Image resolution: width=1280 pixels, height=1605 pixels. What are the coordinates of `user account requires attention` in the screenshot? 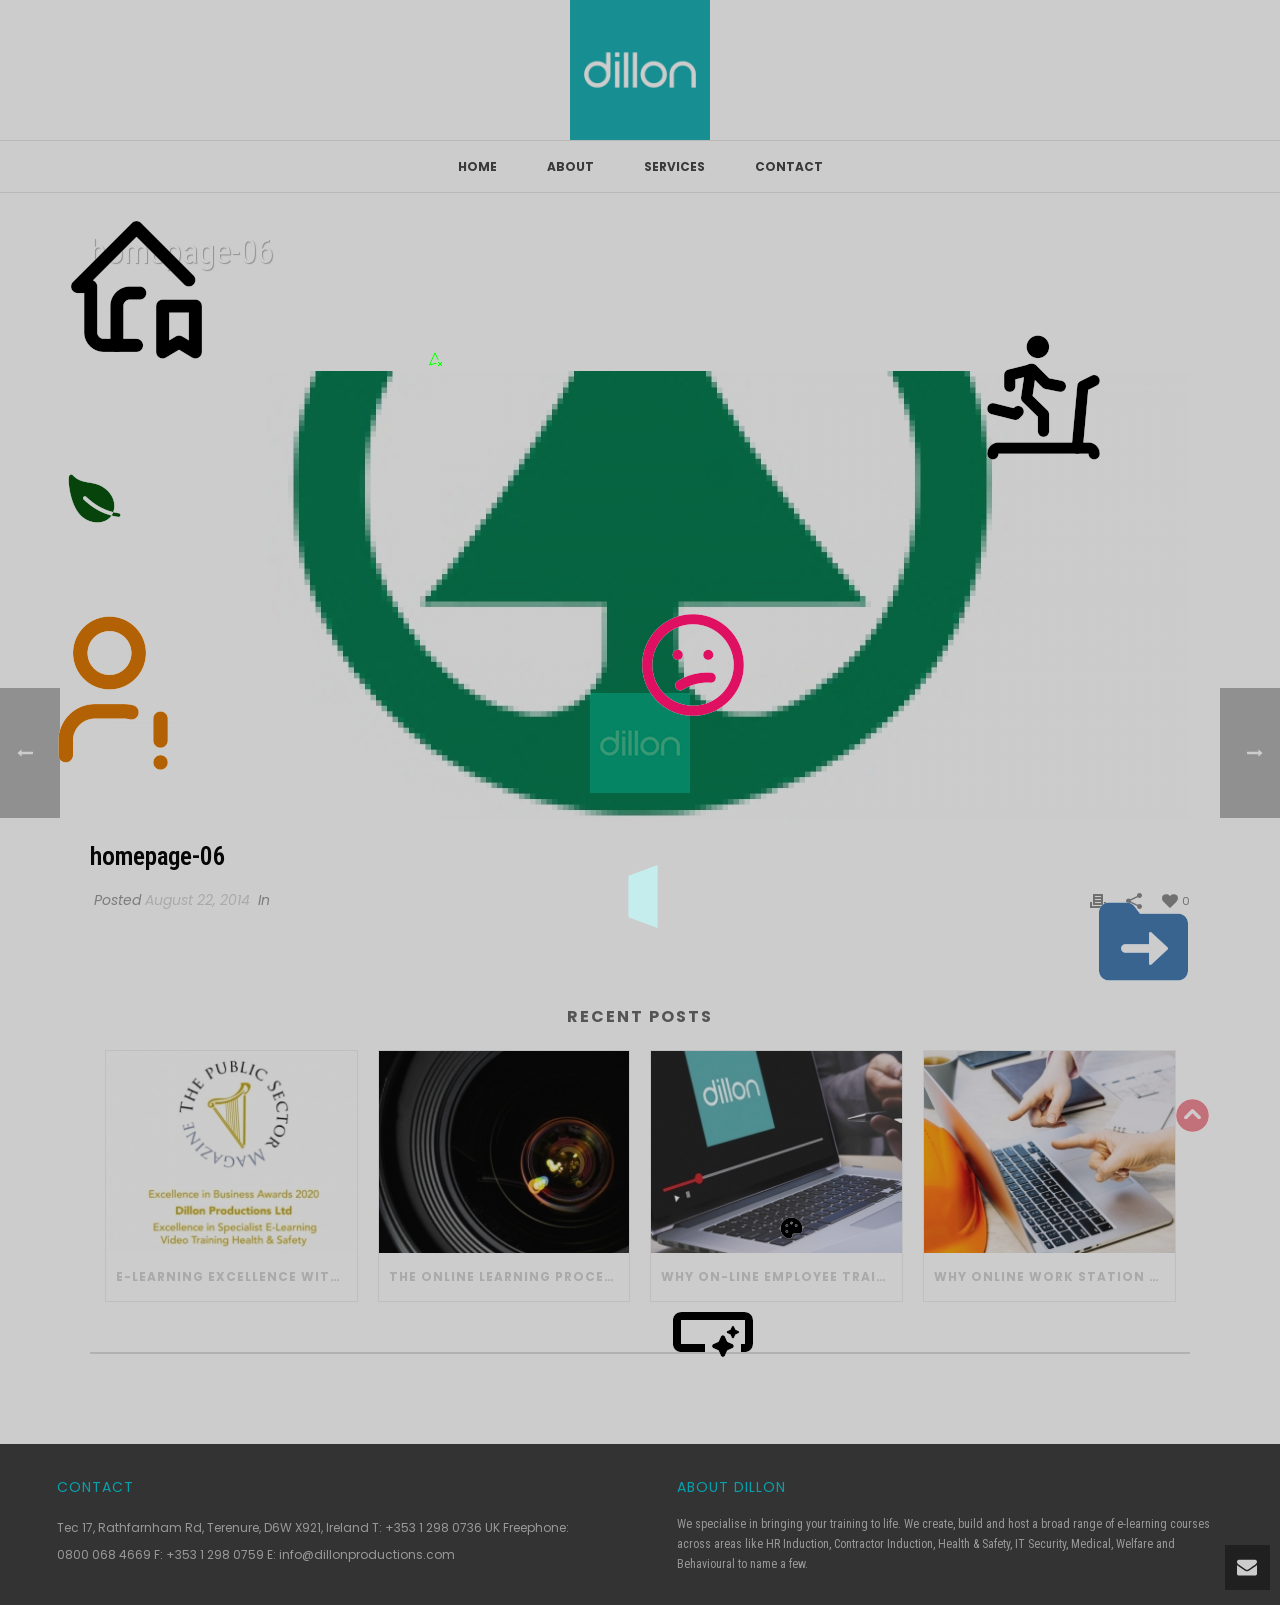 It's located at (109, 689).